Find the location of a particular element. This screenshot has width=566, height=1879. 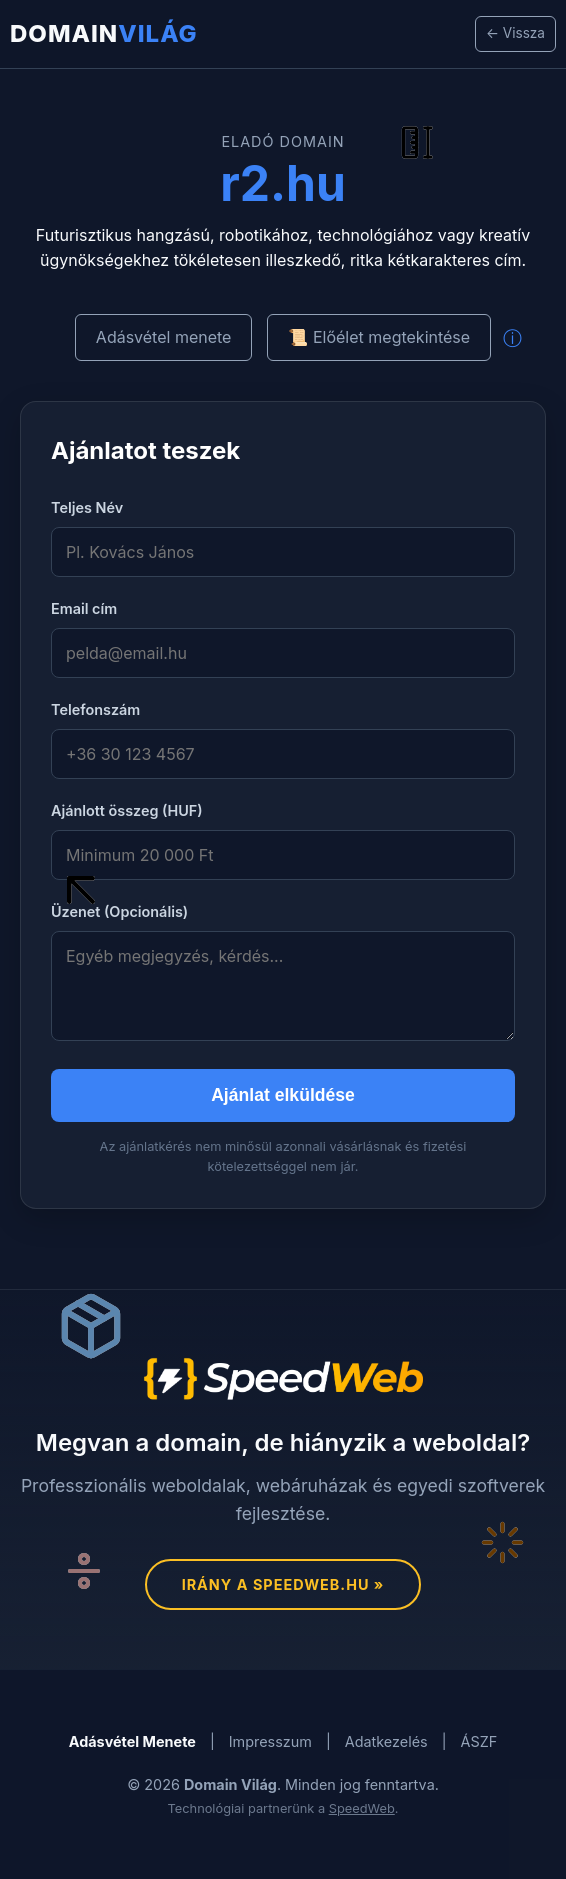

perform division calculation is located at coordinates (84, 1571).